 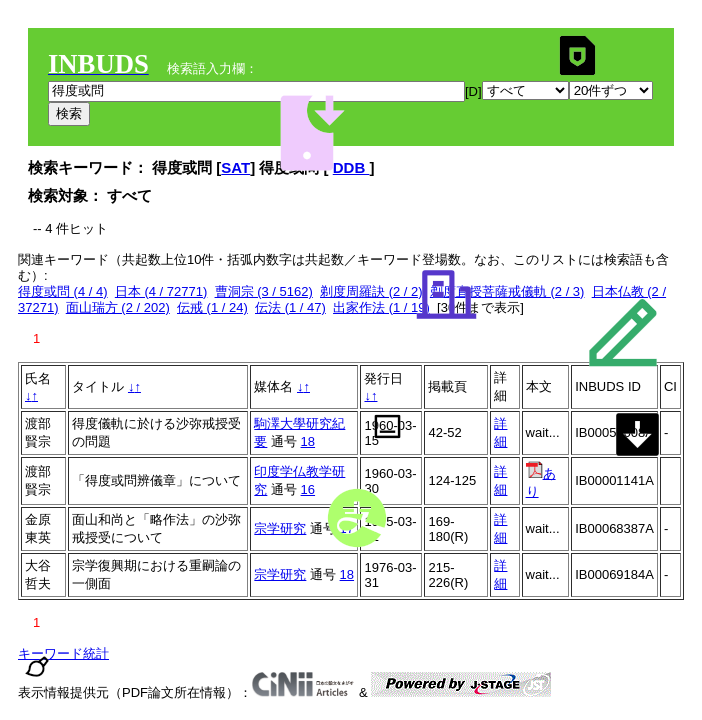 What do you see at coordinates (37, 667) in the screenshot?
I see `access brush or painting tools` at bounding box center [37, 667].